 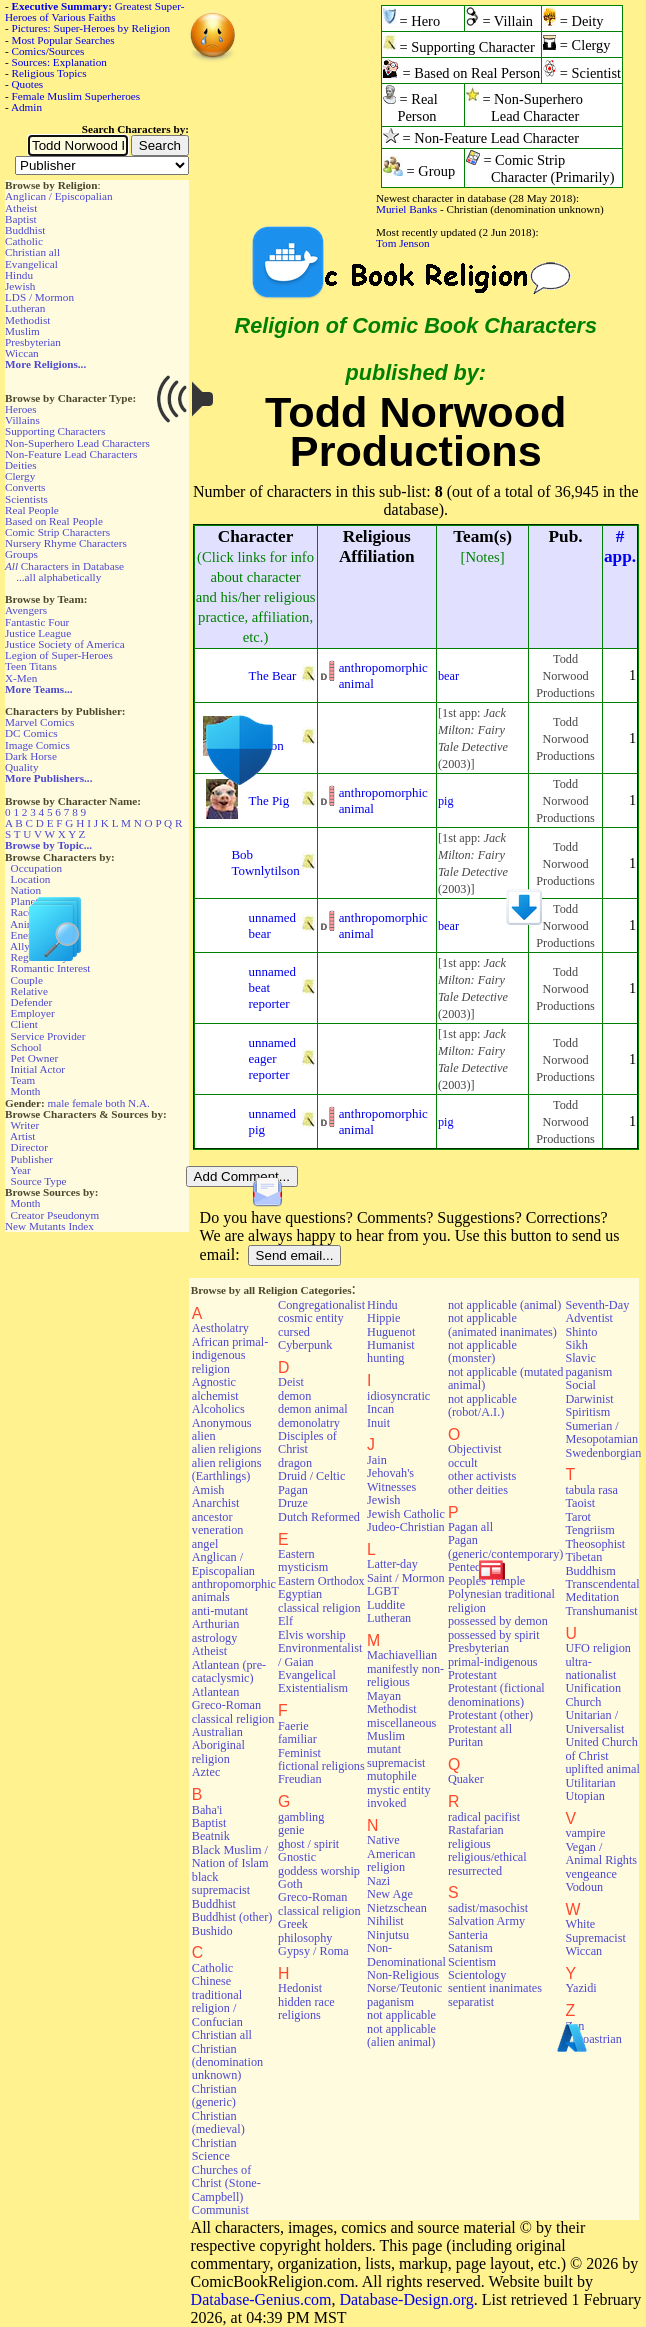 I want to click on adjust speaker volume settings, so click(x=185, y=399).